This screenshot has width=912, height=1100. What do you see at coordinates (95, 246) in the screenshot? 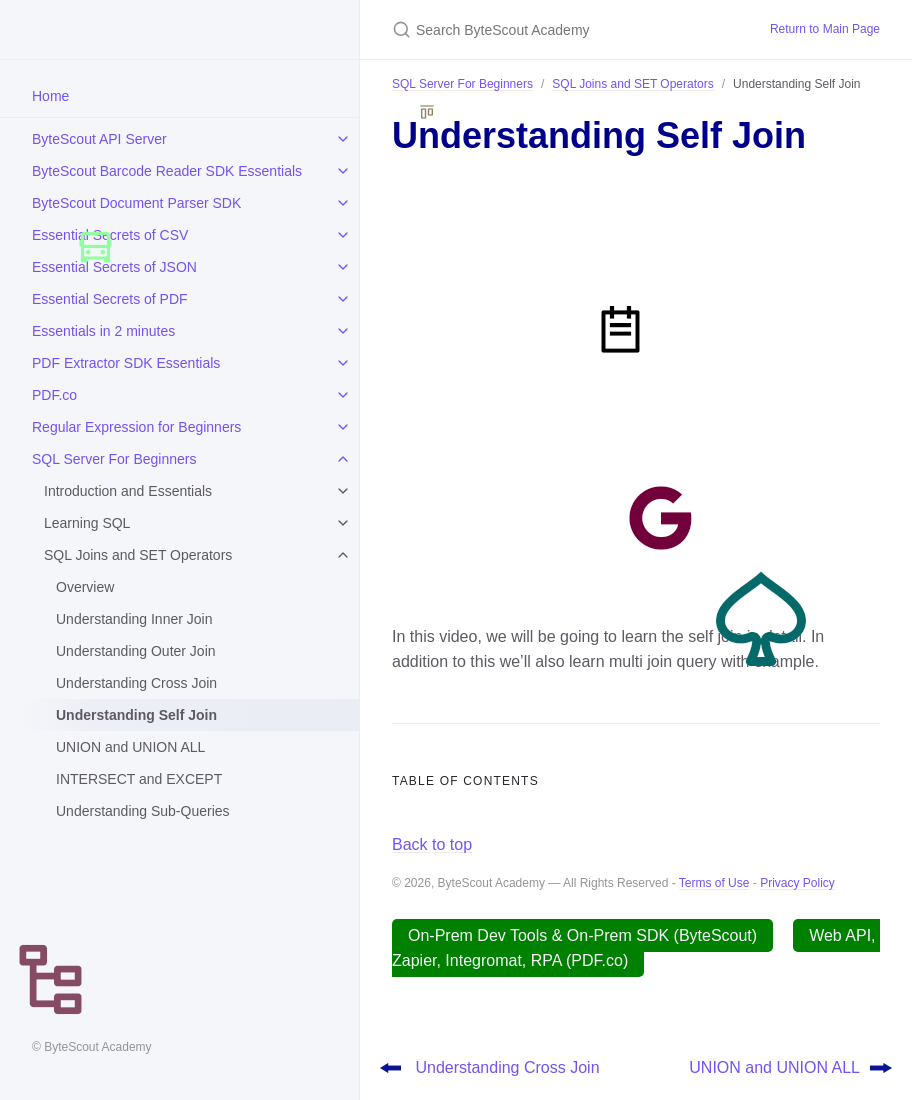
I see `view bus routes or schedules` at bounding box center [95, 246].